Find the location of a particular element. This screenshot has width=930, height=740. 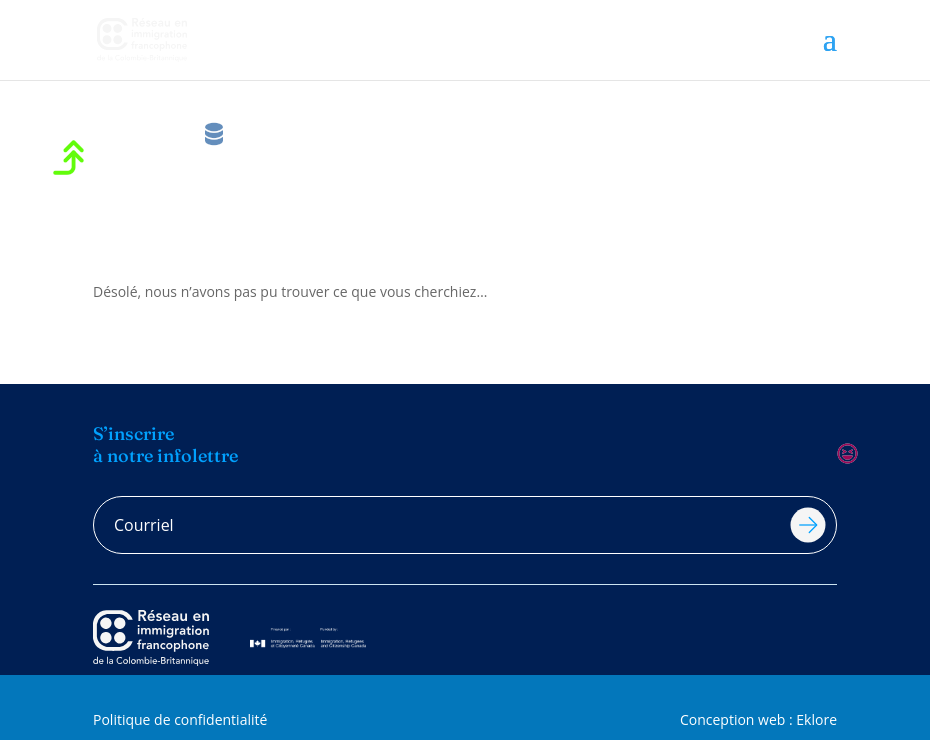

access server or database settings is located at coordinates (214, 134).